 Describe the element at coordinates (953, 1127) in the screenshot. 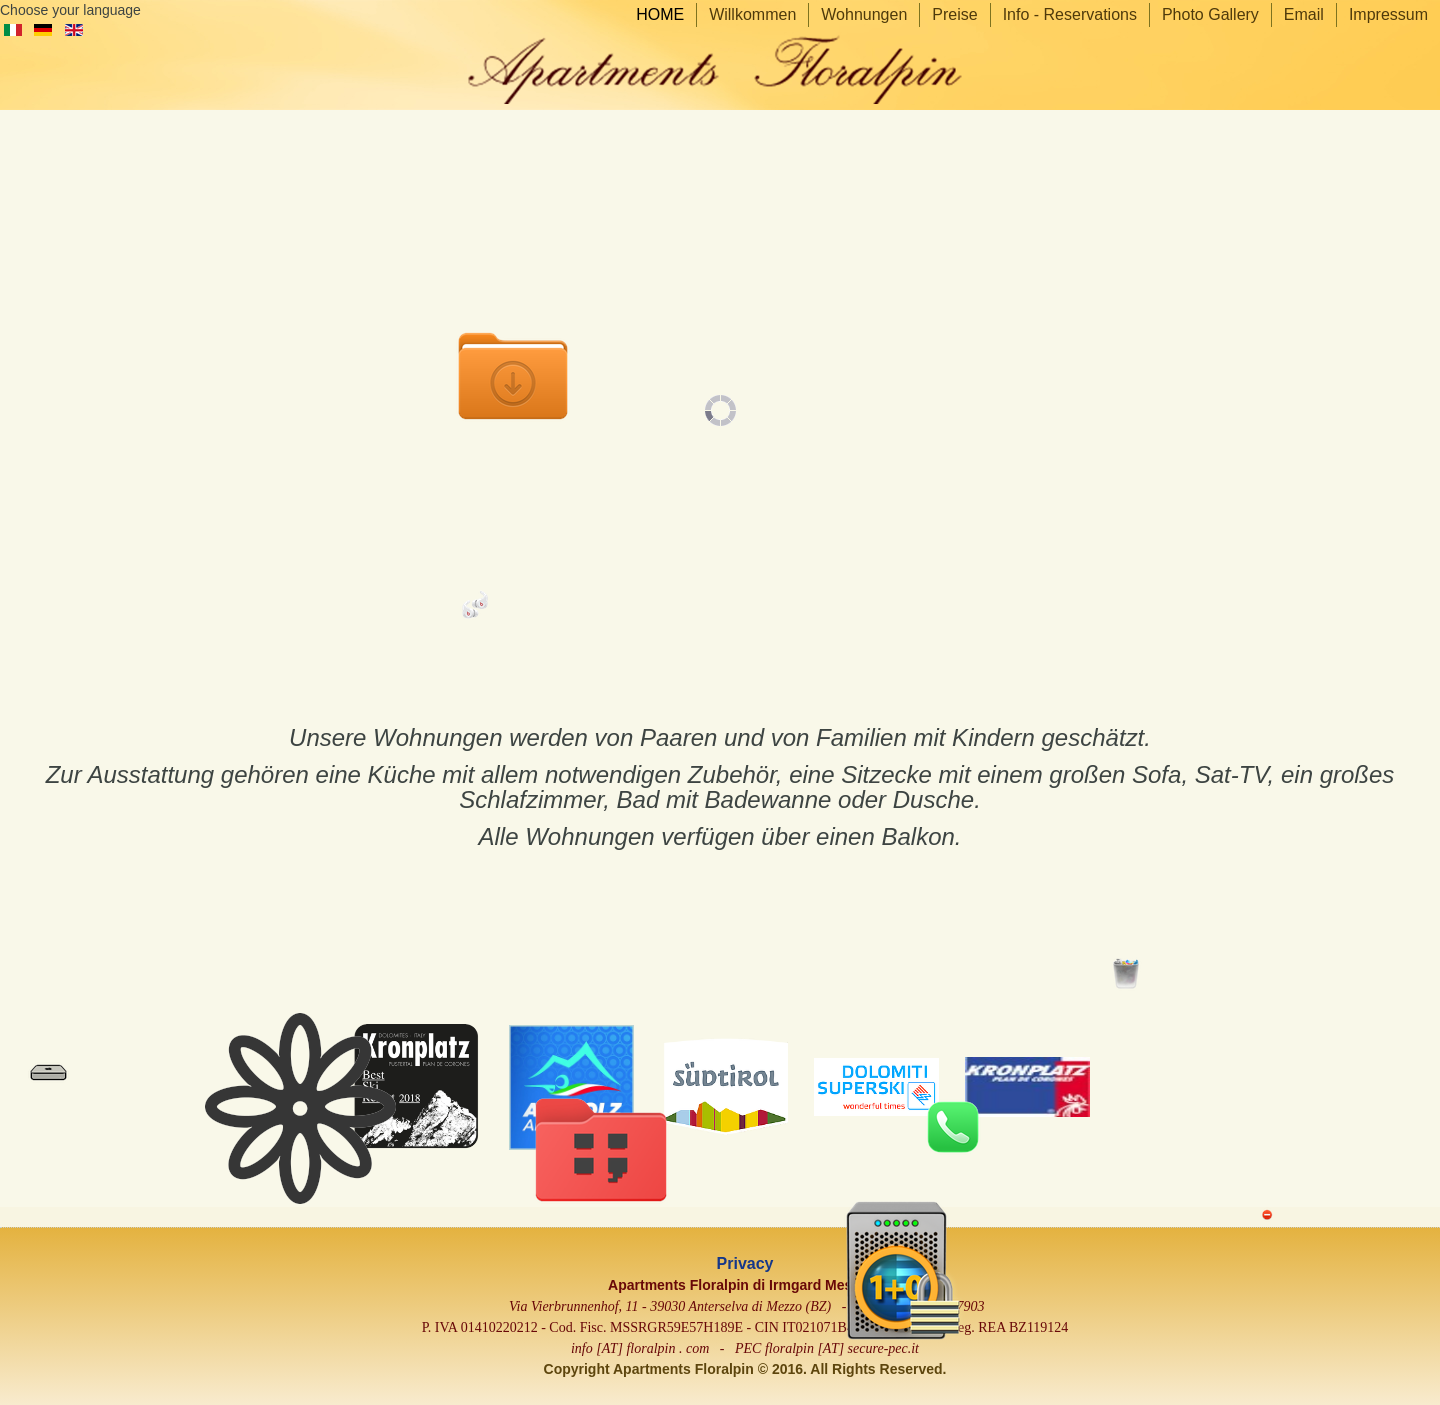

I see `open the phone app to make a call` at that location.